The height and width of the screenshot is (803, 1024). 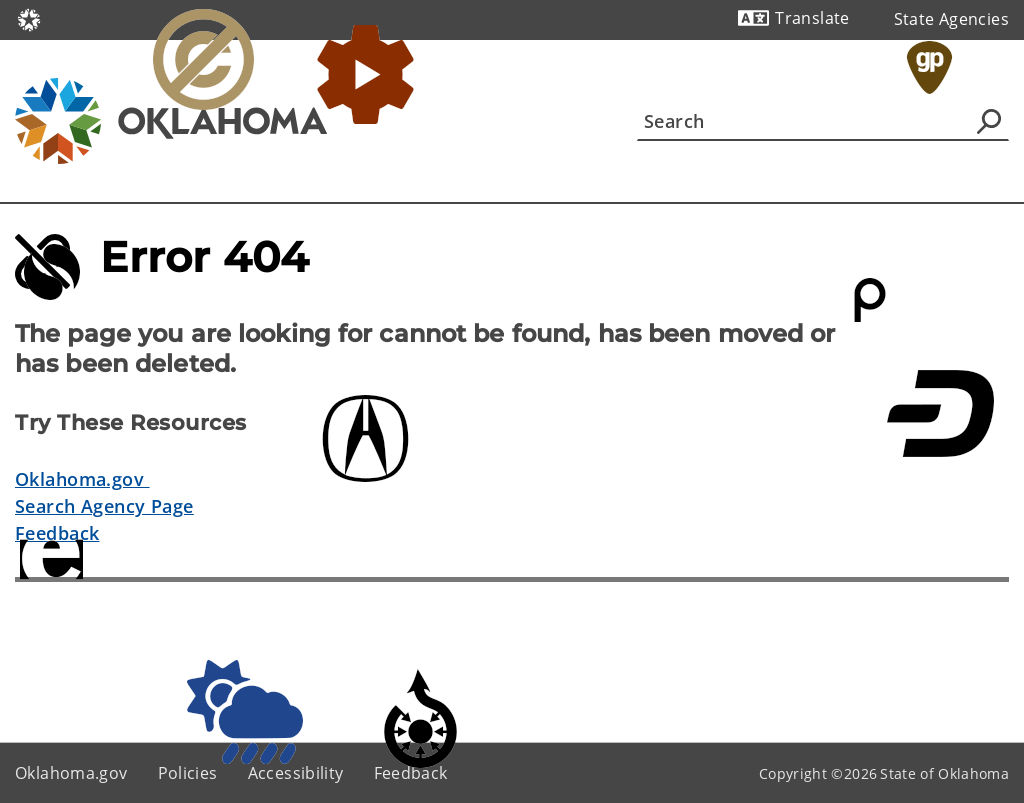 What do you see at coordinates (51, 559) in the screenshot?
I see `erlang programming language logo` at bounding box center [51, 559].